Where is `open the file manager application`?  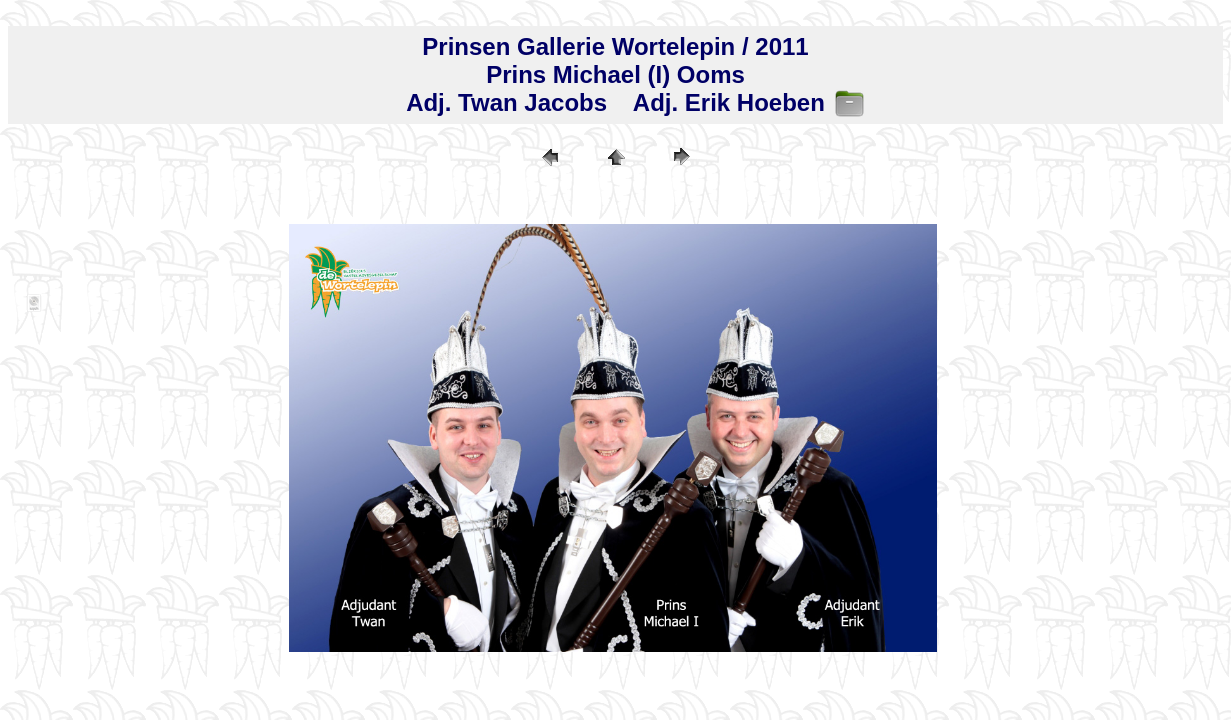 open the file manager application is located at coordinates (849, 103).